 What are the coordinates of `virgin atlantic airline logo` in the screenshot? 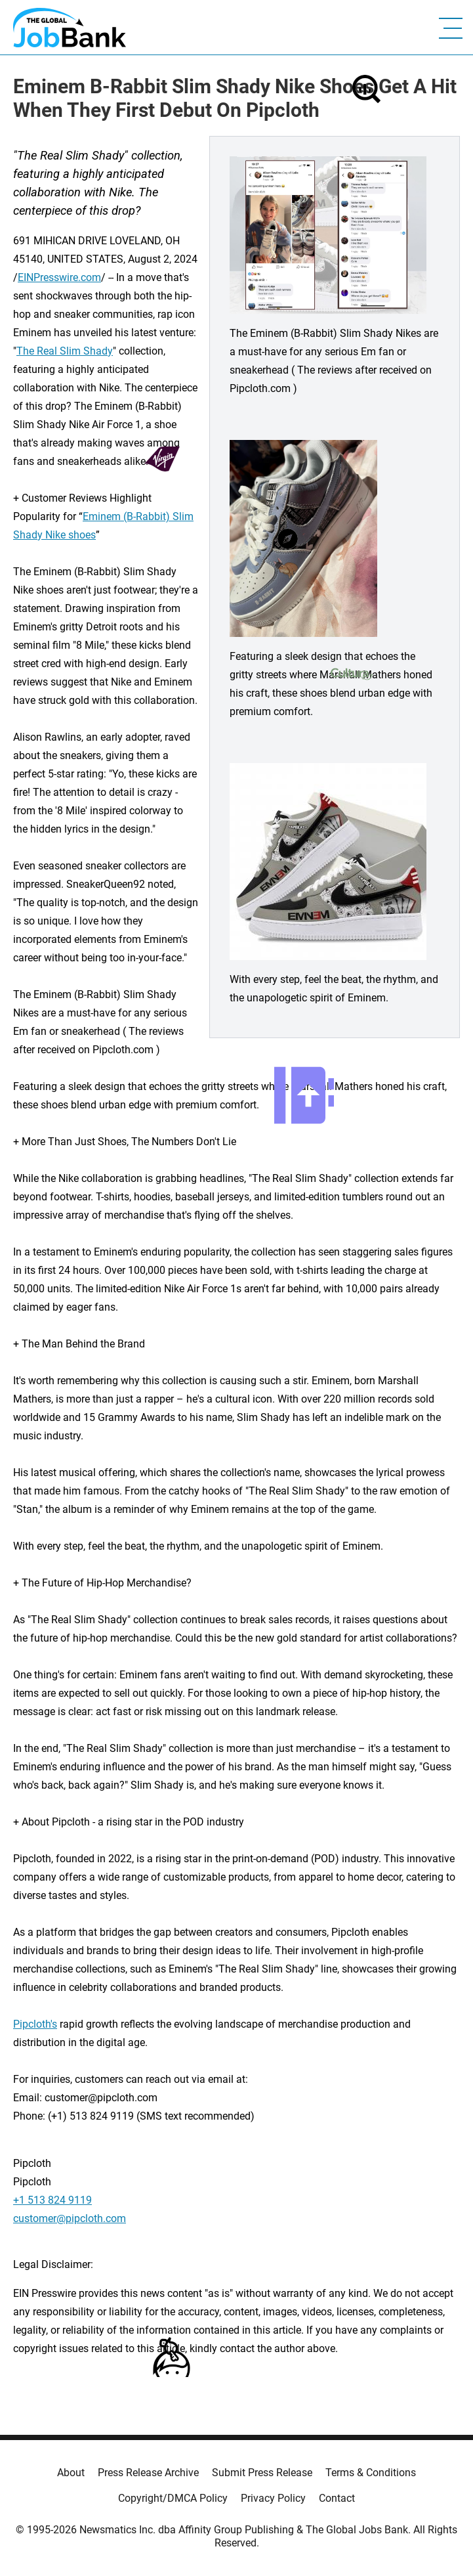 It's located at (162, 459).